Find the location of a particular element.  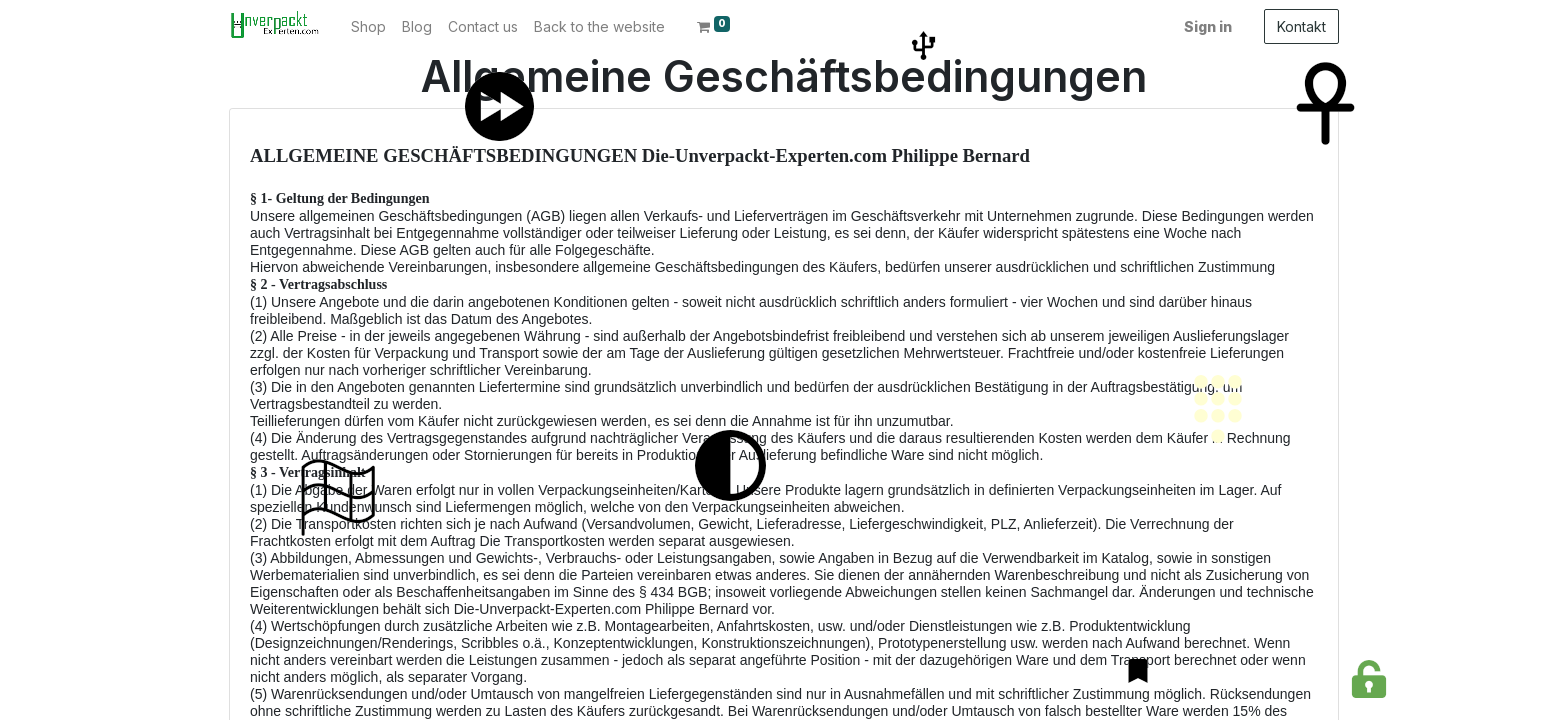

indicates finish line or completion of a task is located at coordinates (335, 496).